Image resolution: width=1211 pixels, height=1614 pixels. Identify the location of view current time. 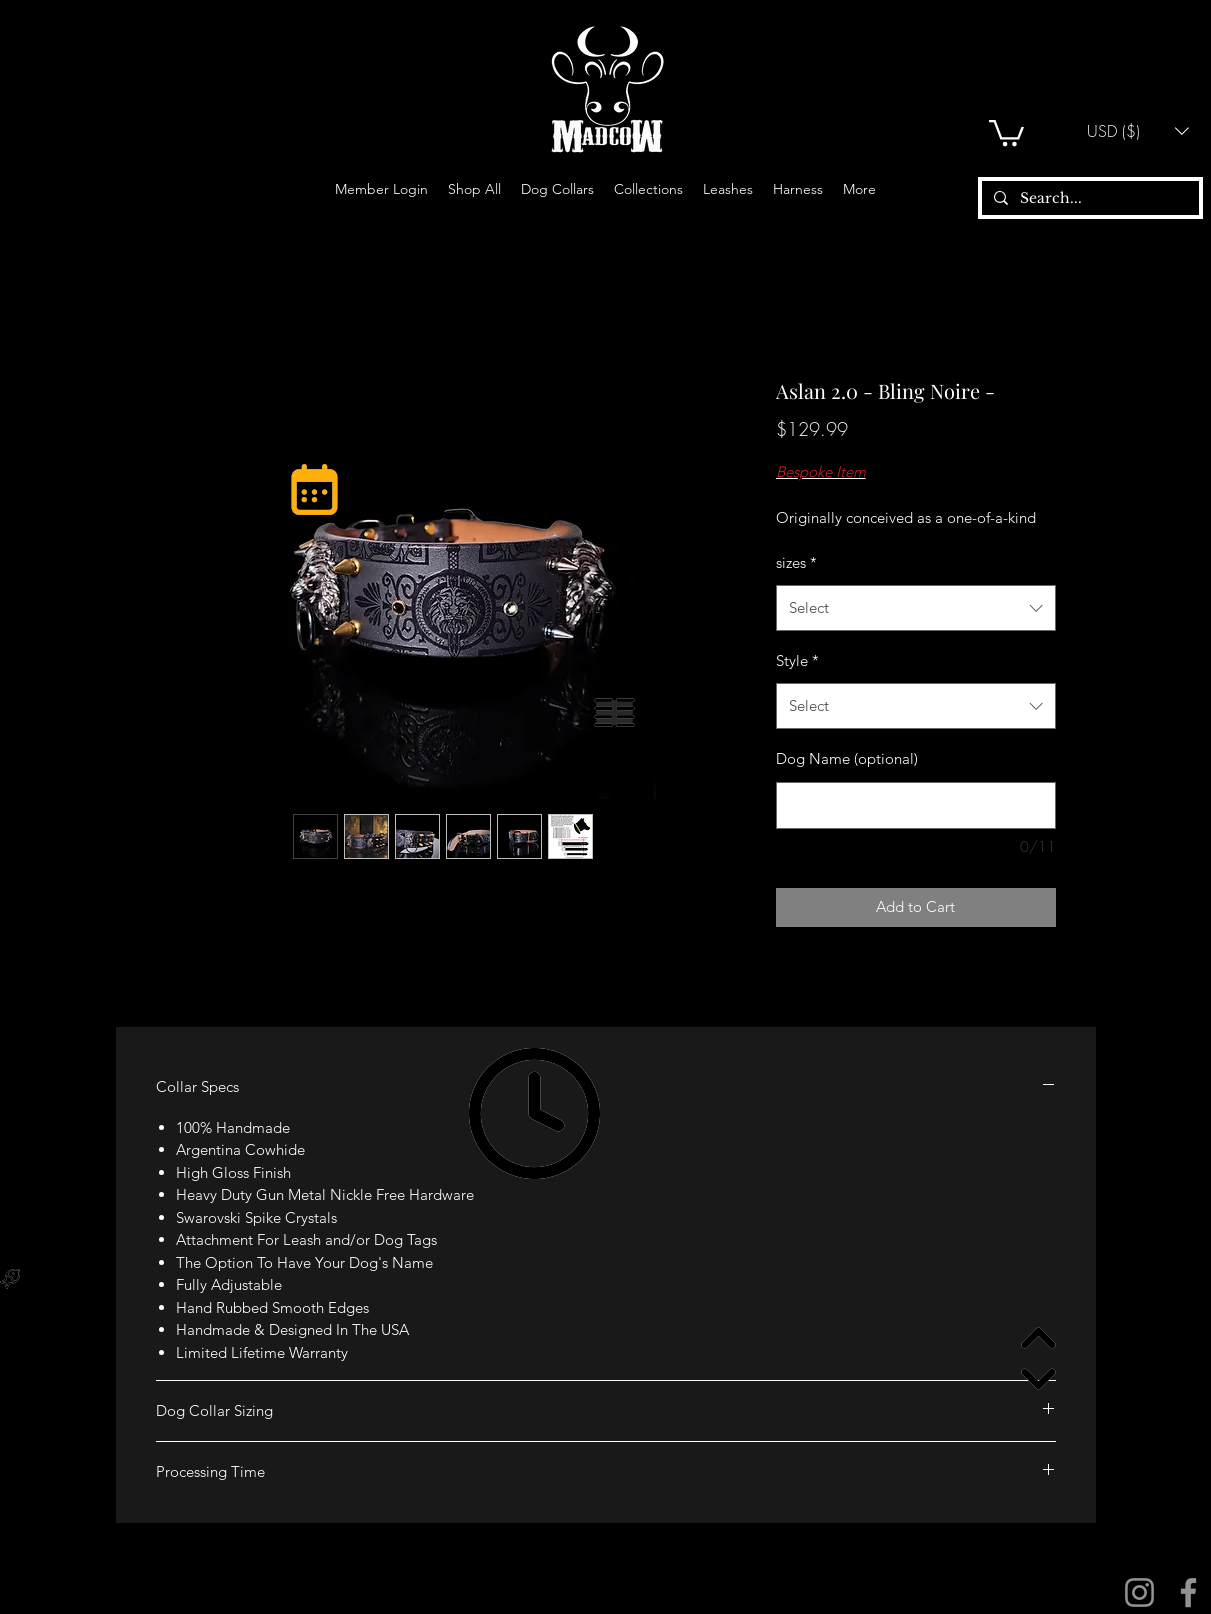
(534, 1113).